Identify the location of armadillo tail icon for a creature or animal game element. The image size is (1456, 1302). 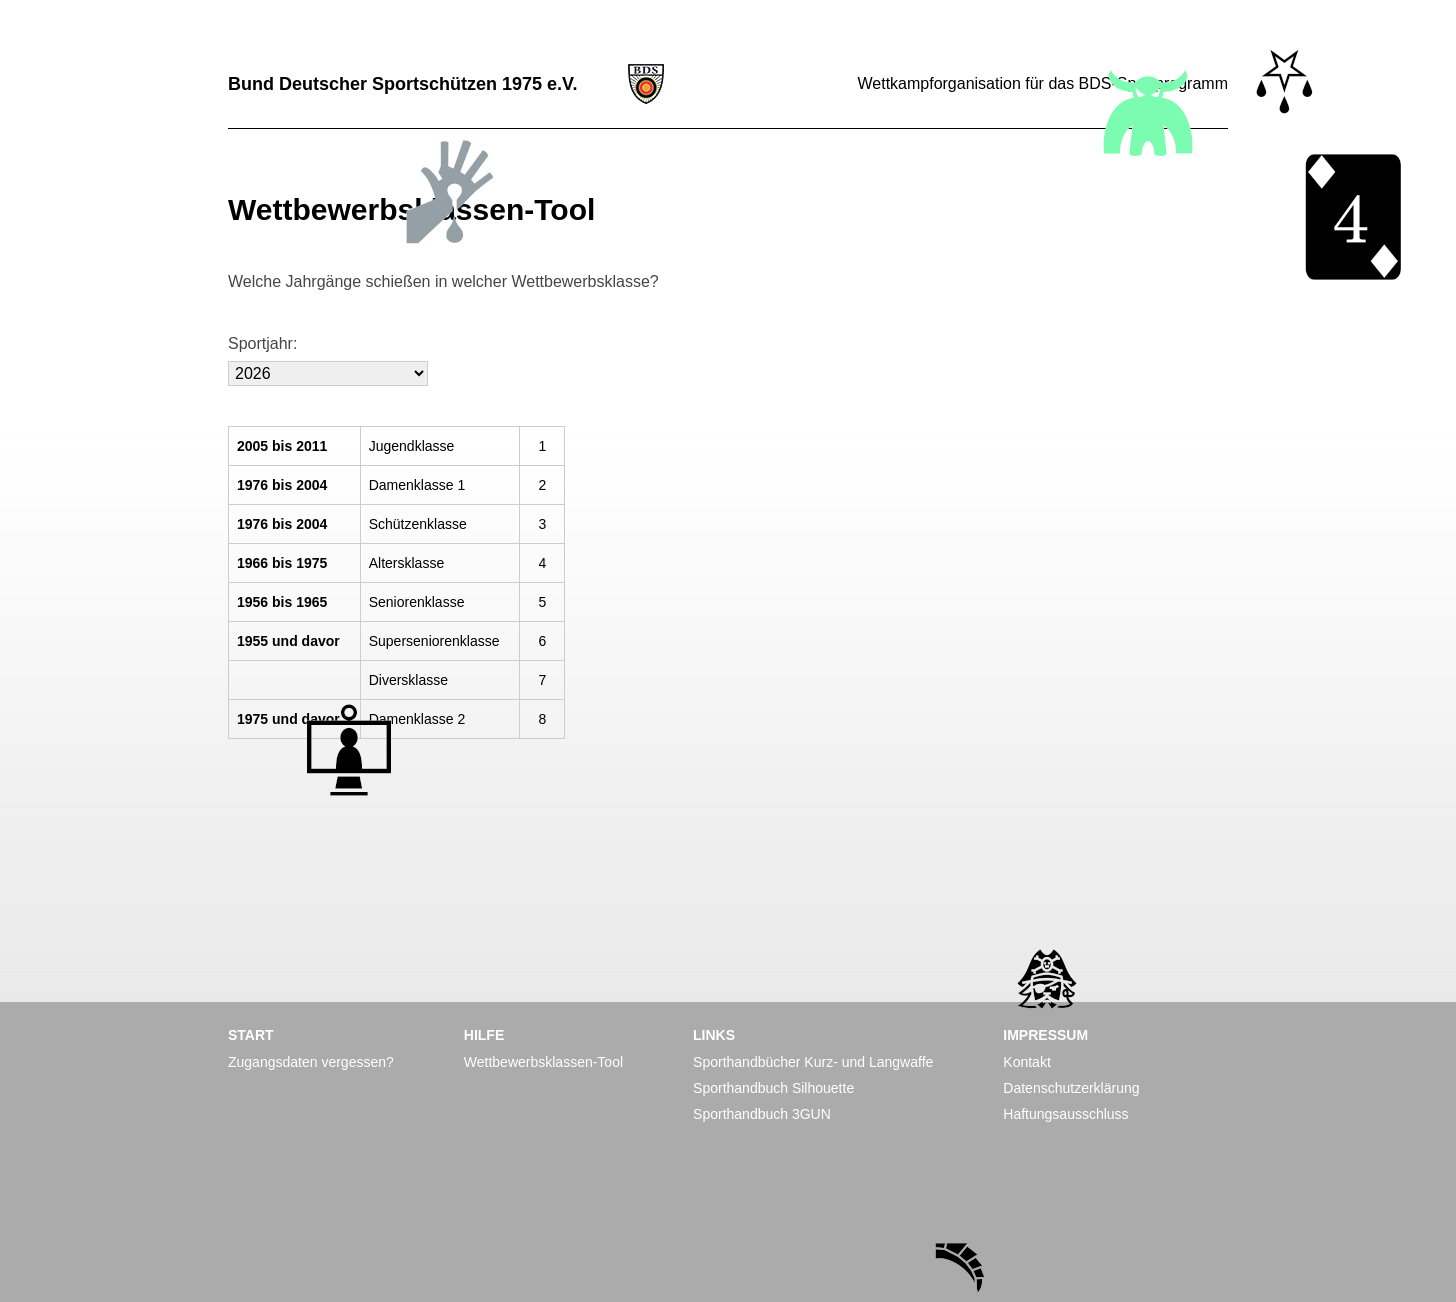
(960, 1267).